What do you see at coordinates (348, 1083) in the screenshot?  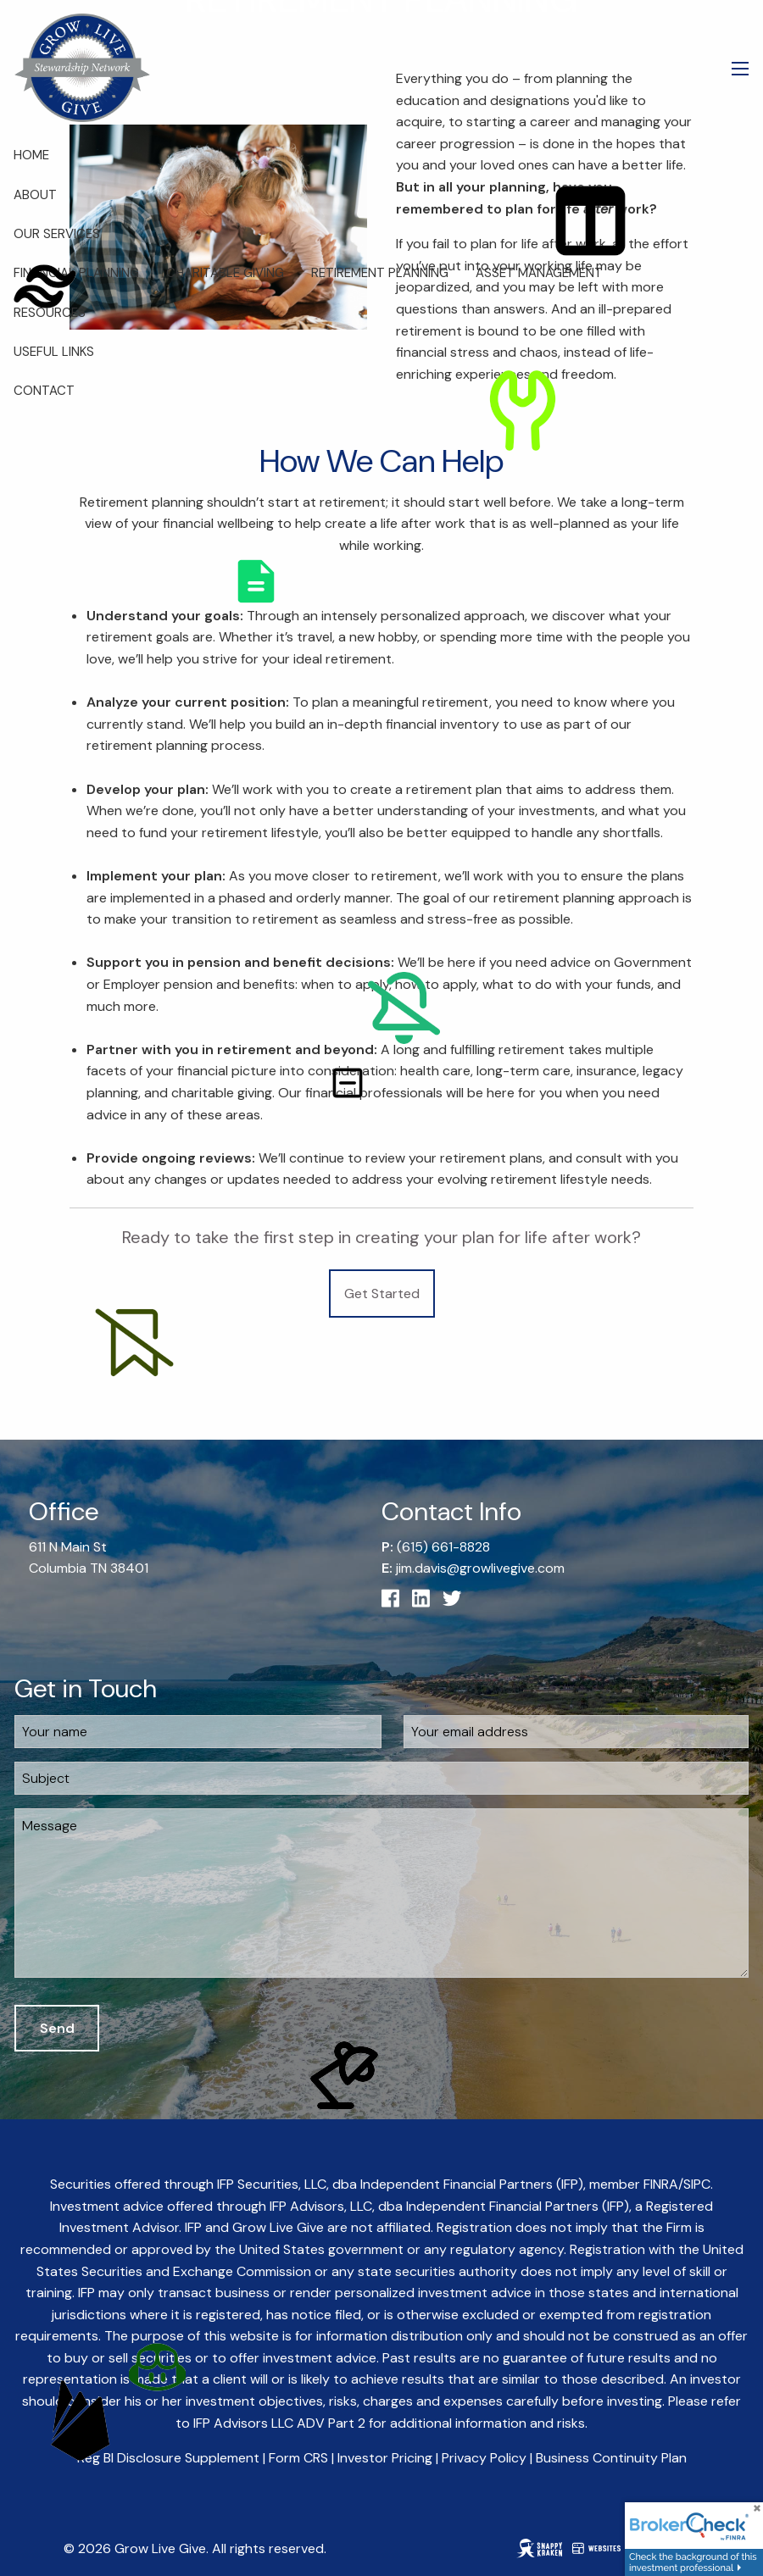 I see `remove a file from the diff view` at bounding box center [348, 1083].